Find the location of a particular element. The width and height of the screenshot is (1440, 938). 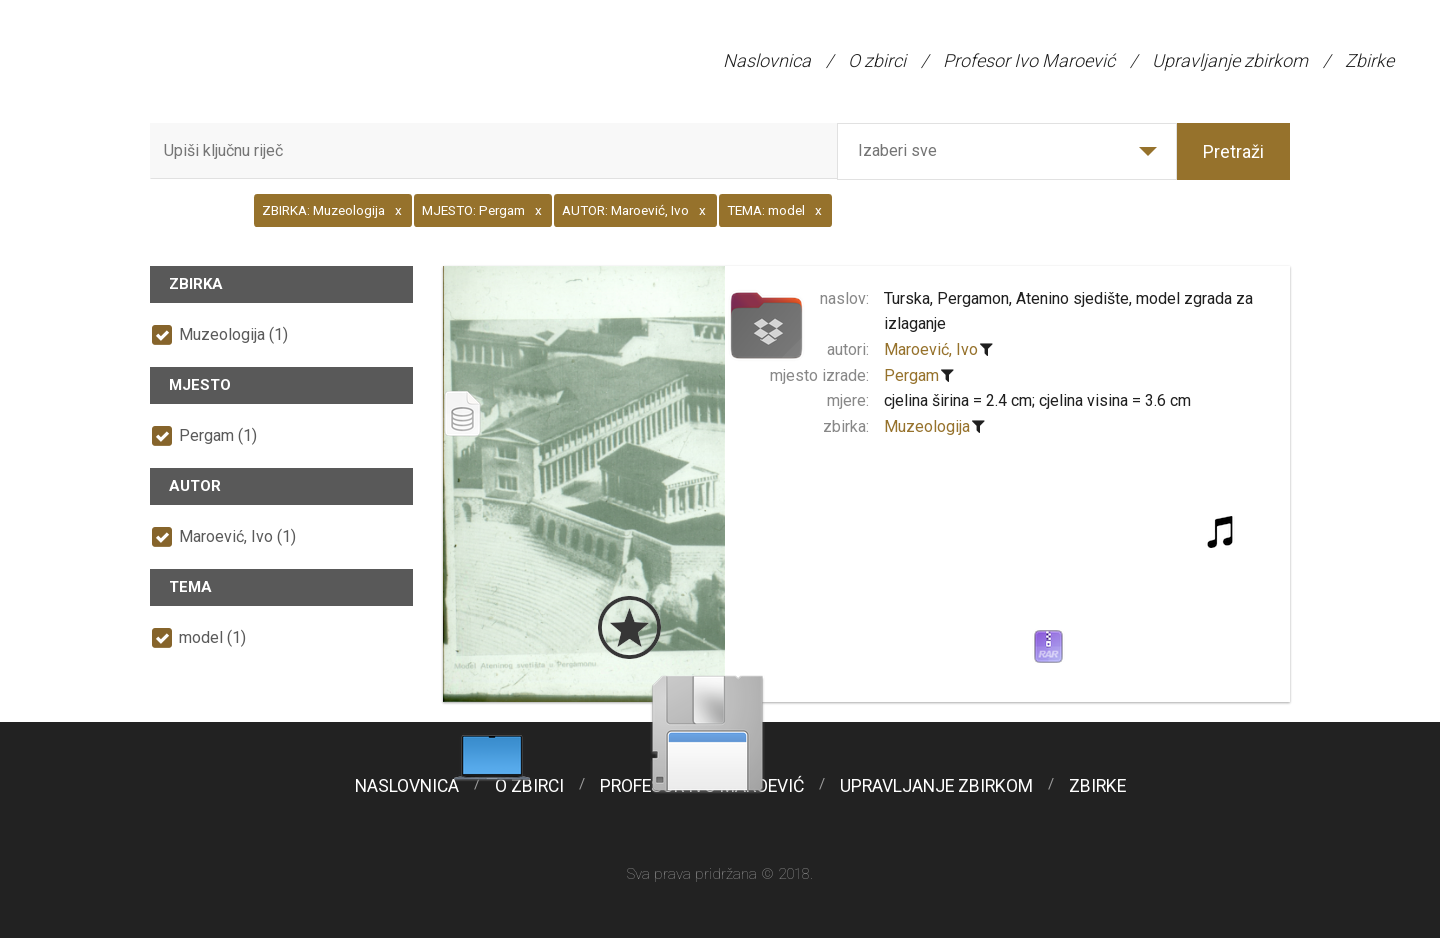

set default applications for file types is located at coordinates (629, 627).